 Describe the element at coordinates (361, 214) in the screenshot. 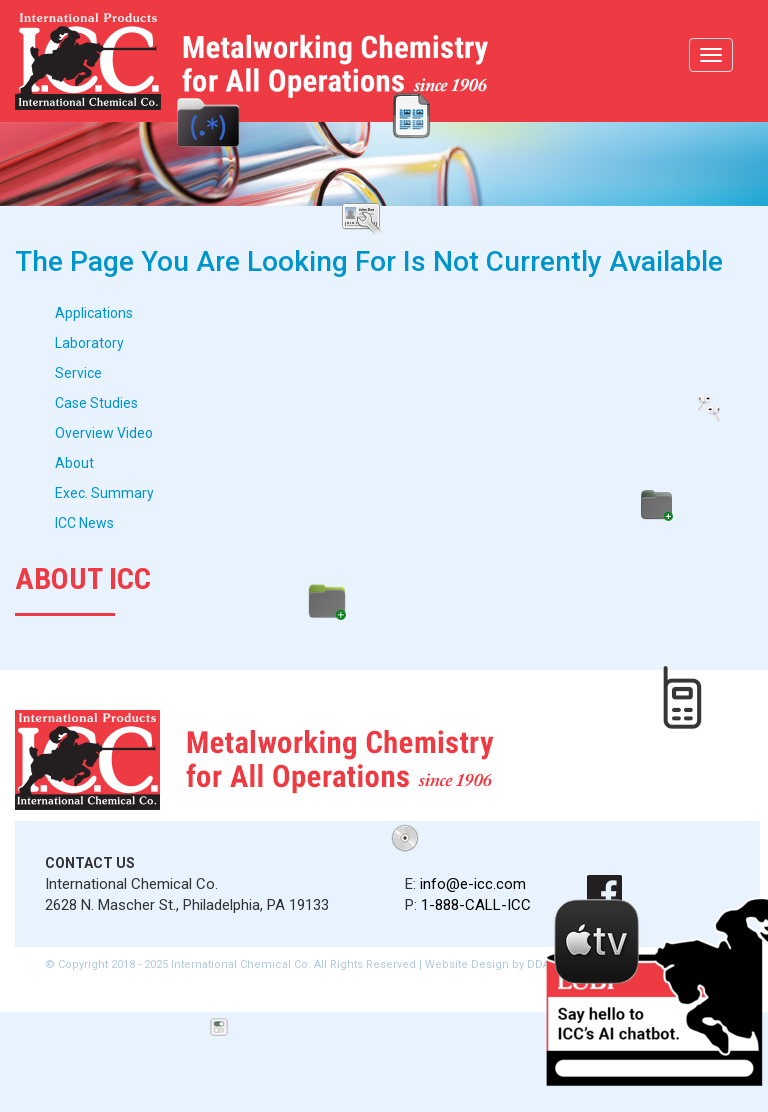

I see `access user account settings` at that location.